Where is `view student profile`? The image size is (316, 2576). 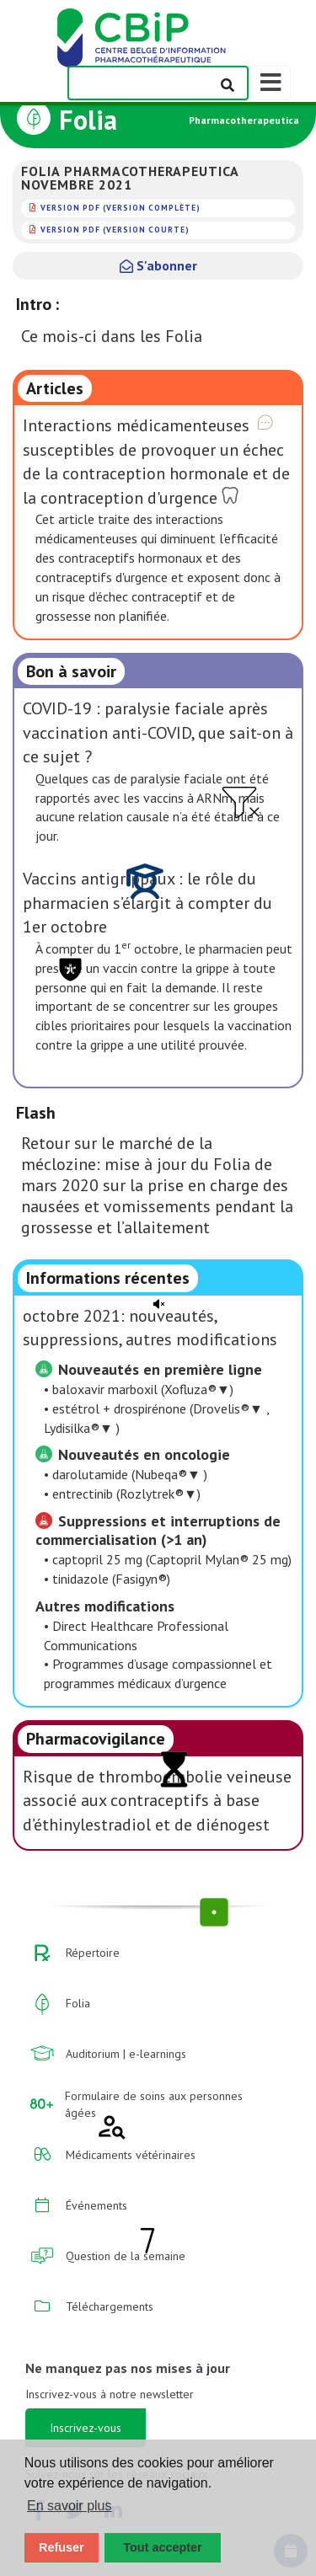 view student profile is located at coordinates (145, 882).